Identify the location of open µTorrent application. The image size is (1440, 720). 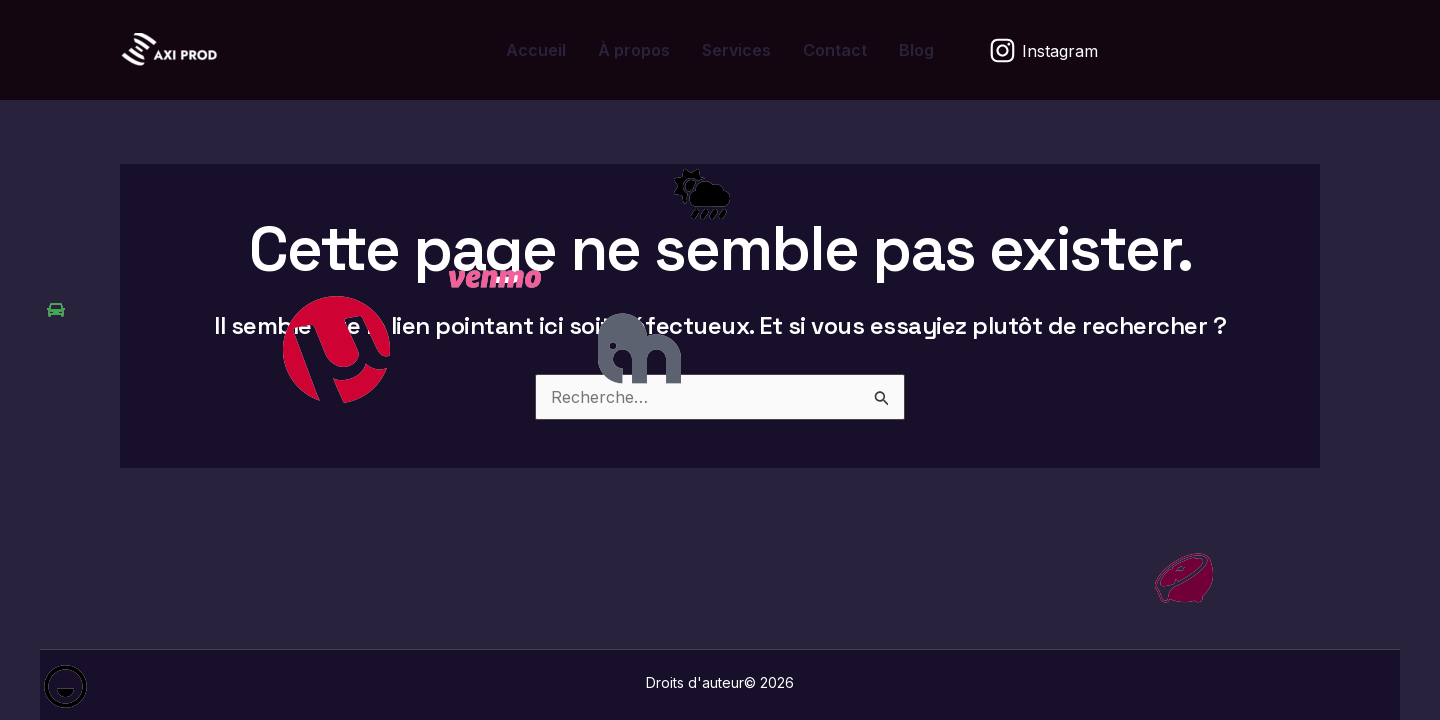
(336, 349).